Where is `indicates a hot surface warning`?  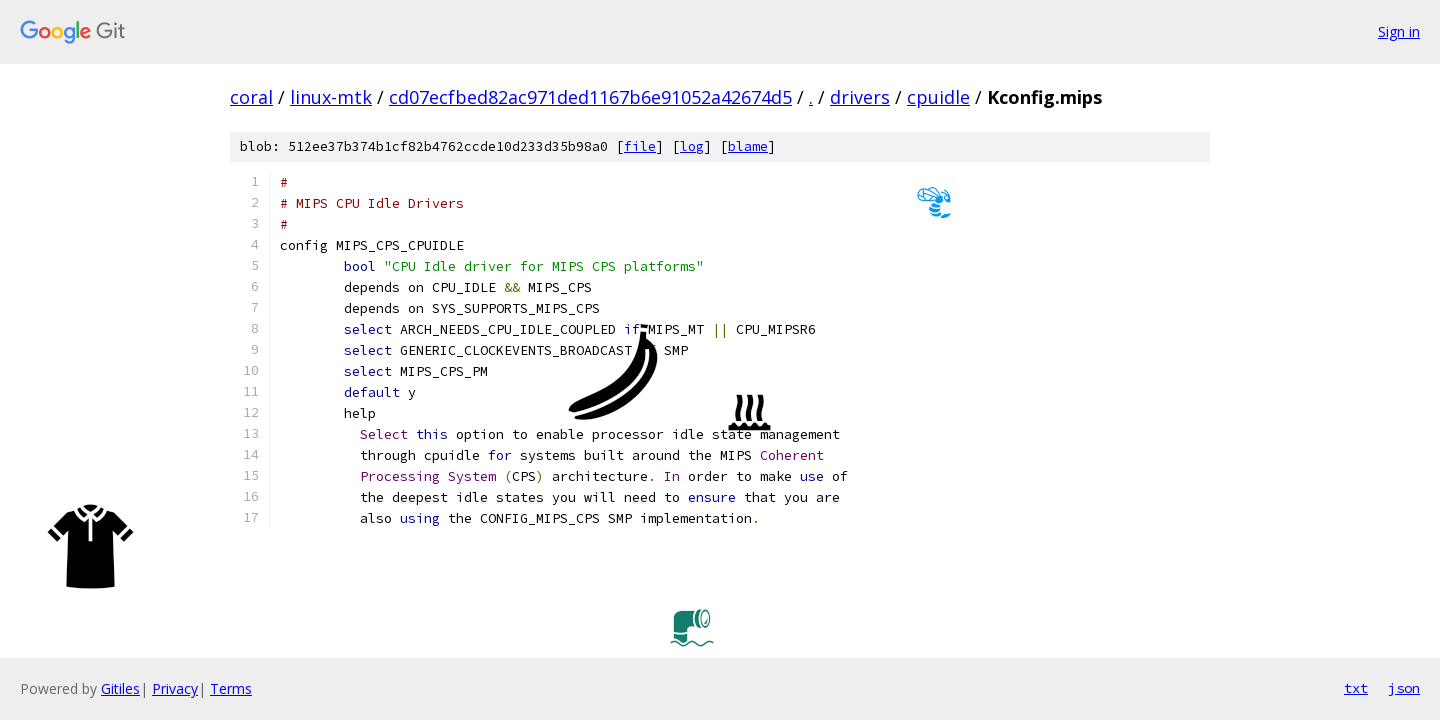
indicates a hot surface warning is located at coordinates (749, 412).